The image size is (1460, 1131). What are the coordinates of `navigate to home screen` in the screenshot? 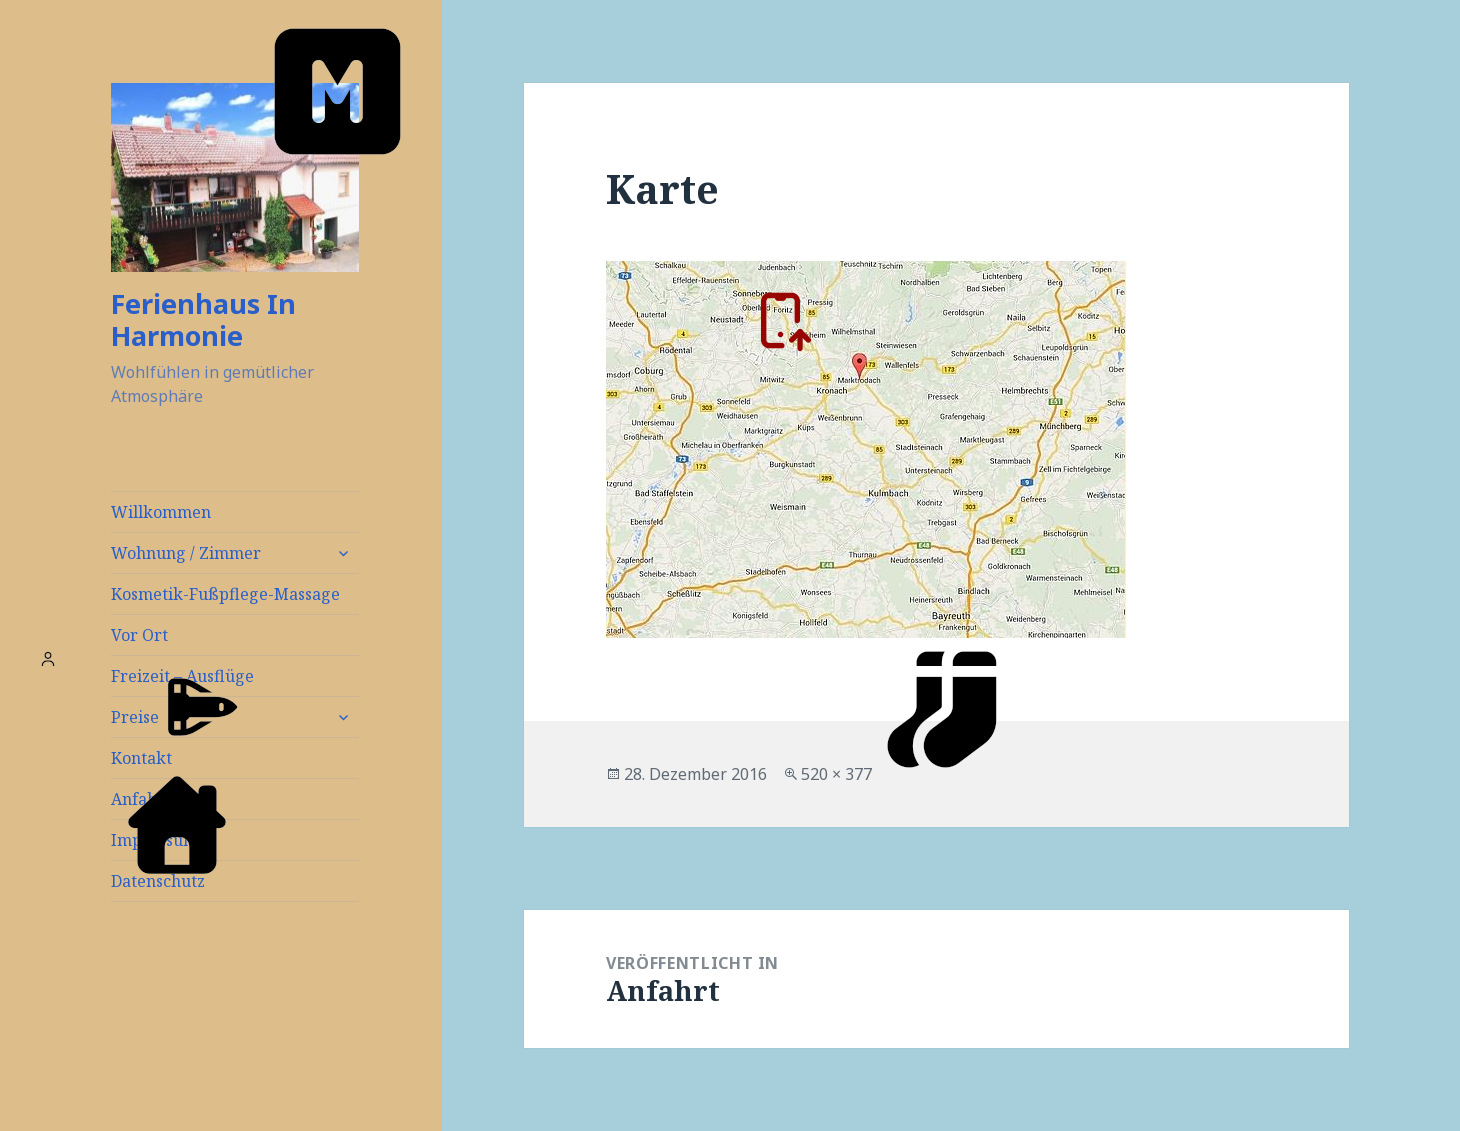 It's located at (177, 825).